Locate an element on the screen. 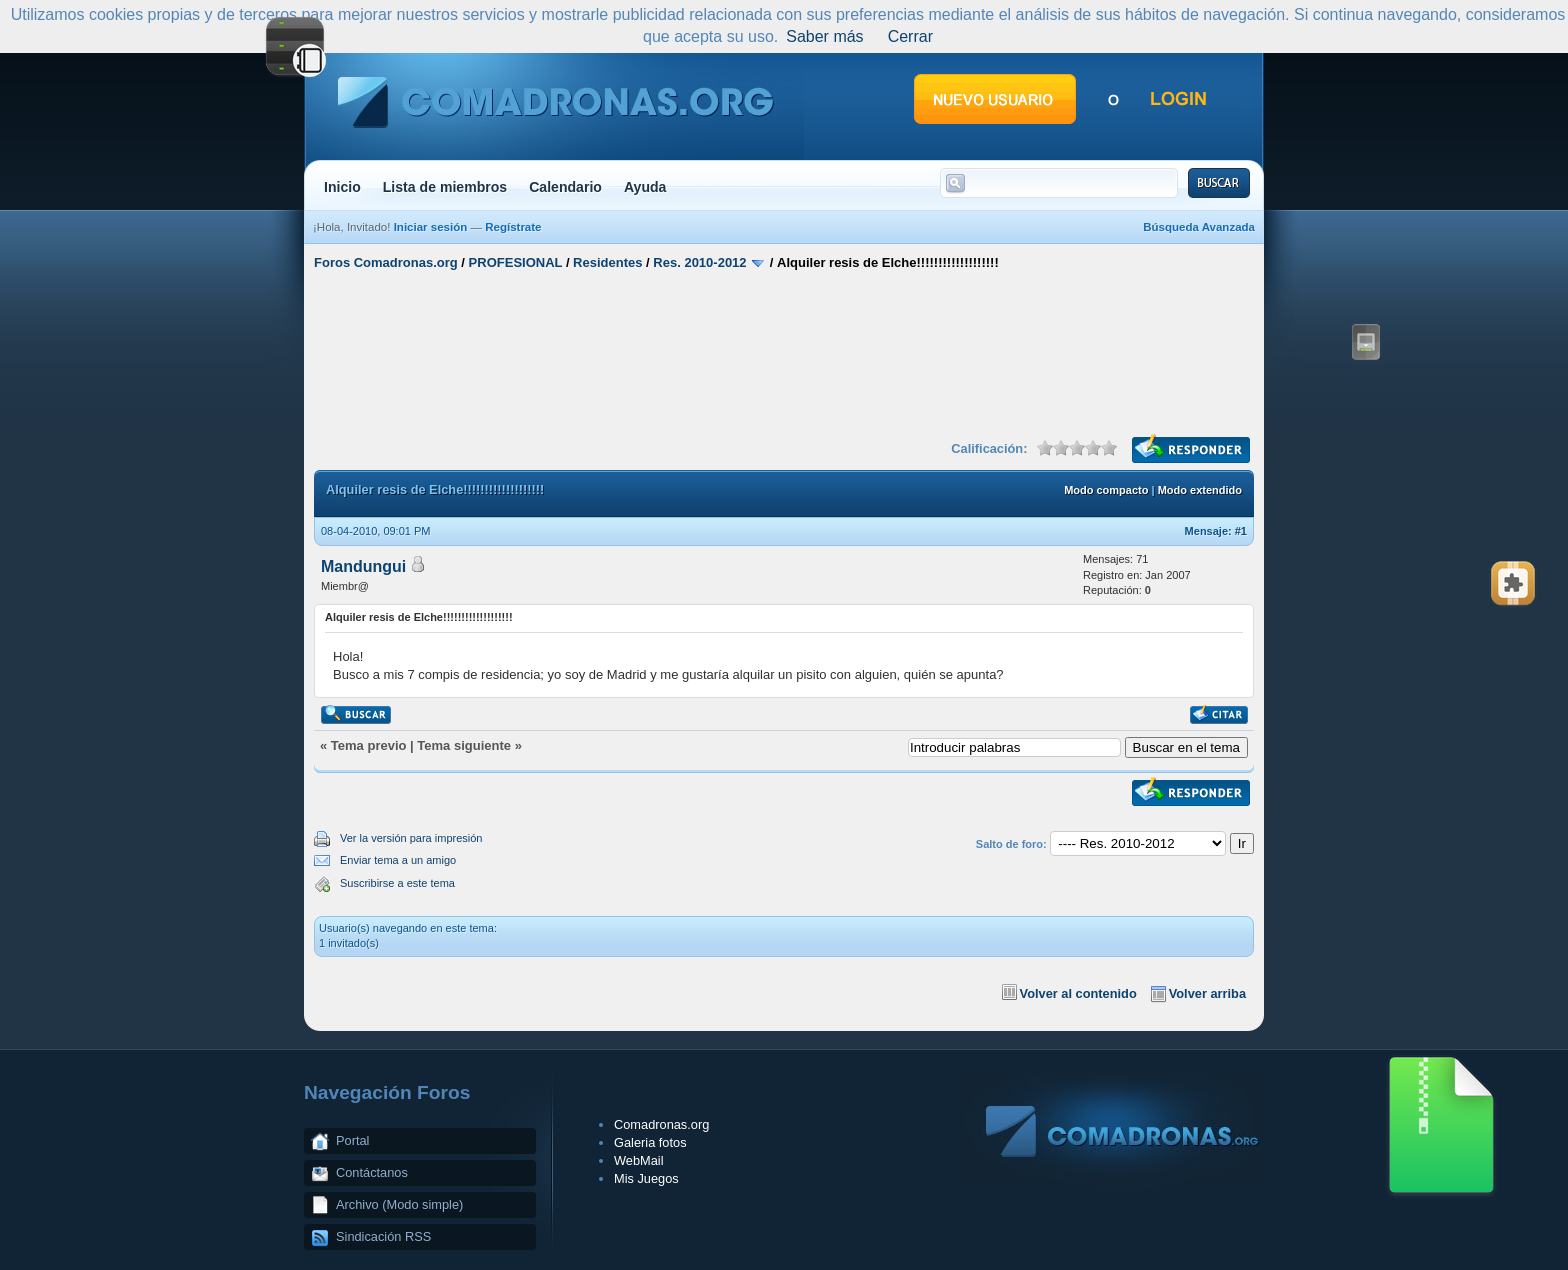 The width and height of the screenshot is (1568, 1270). nintendo ds game rom file is located at coordinates (1366, 342).